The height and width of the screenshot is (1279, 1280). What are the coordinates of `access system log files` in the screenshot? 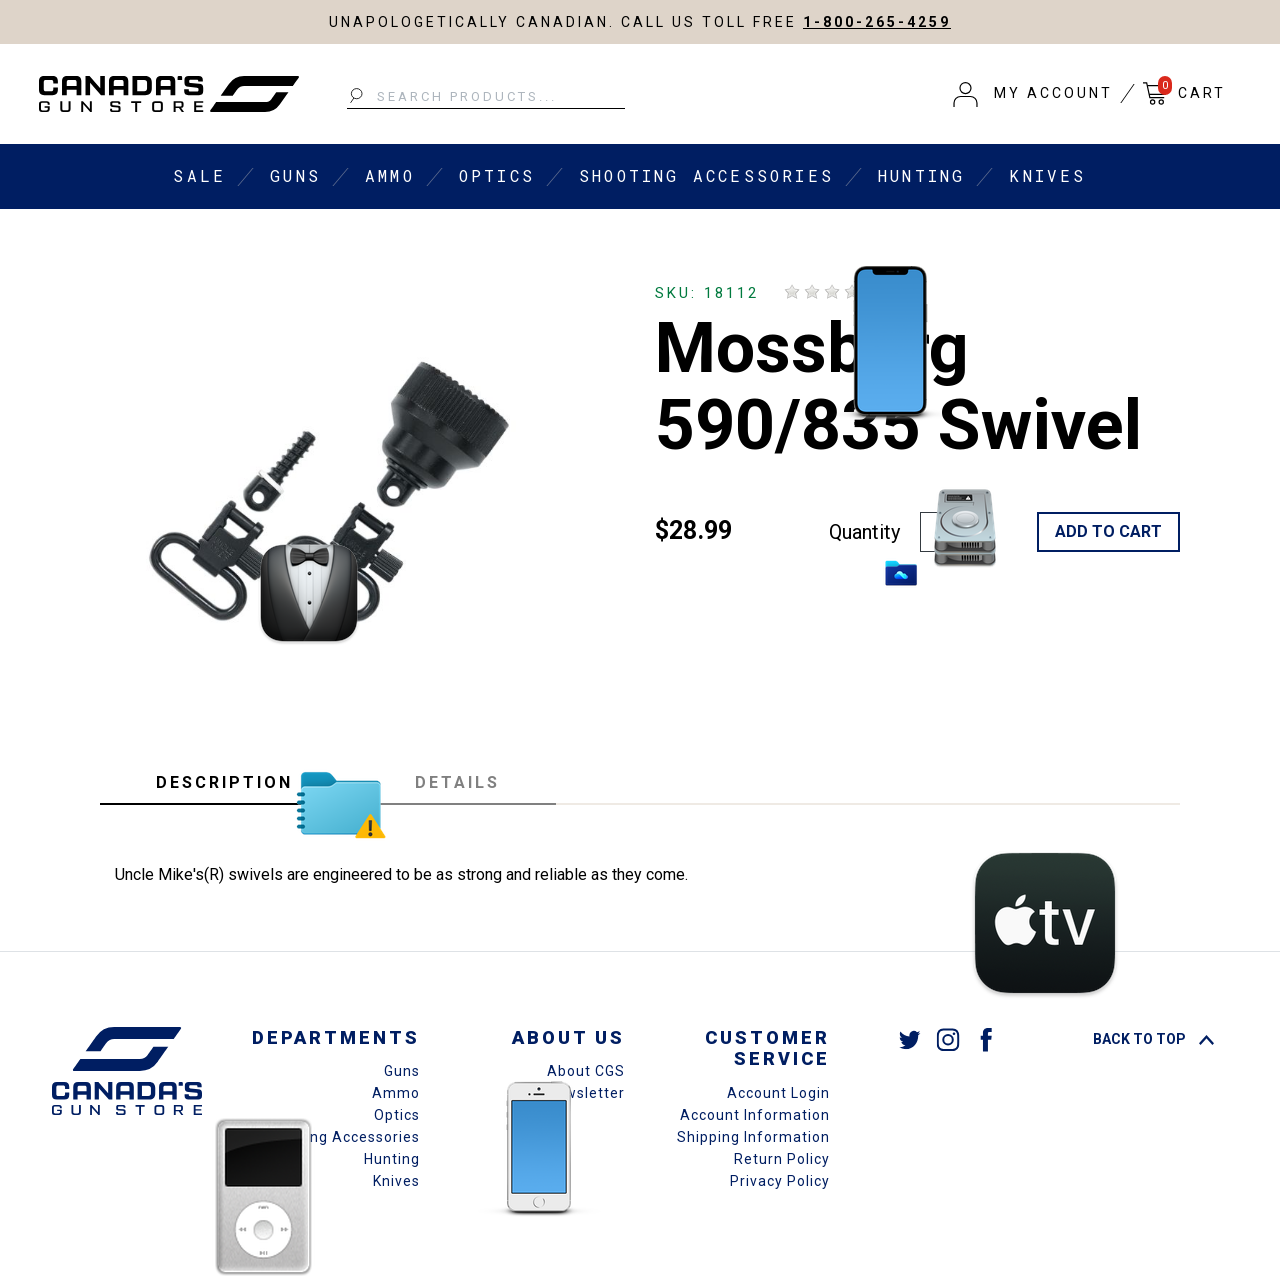 It's located at (340, 805).